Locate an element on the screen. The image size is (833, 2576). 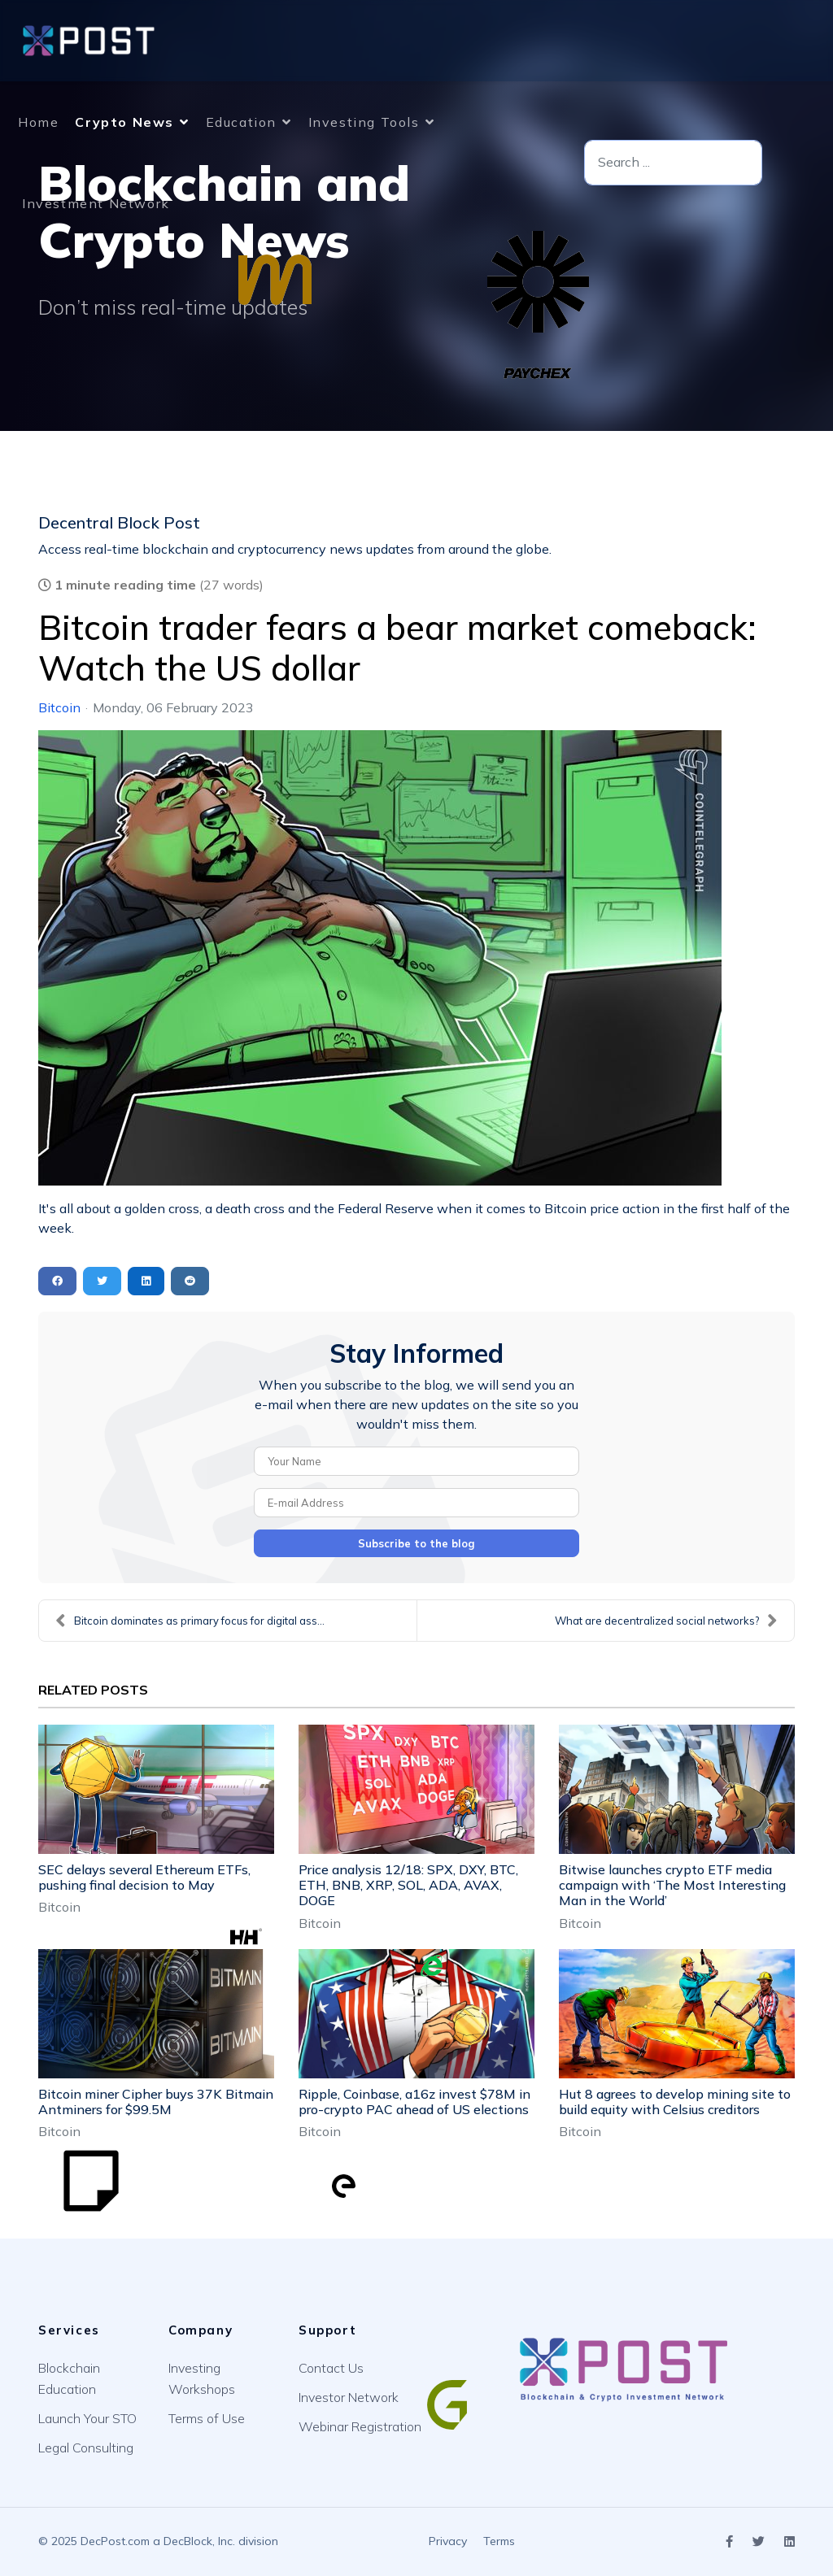
visit the Helly Hansen website is located at coordinates (246, 1936).